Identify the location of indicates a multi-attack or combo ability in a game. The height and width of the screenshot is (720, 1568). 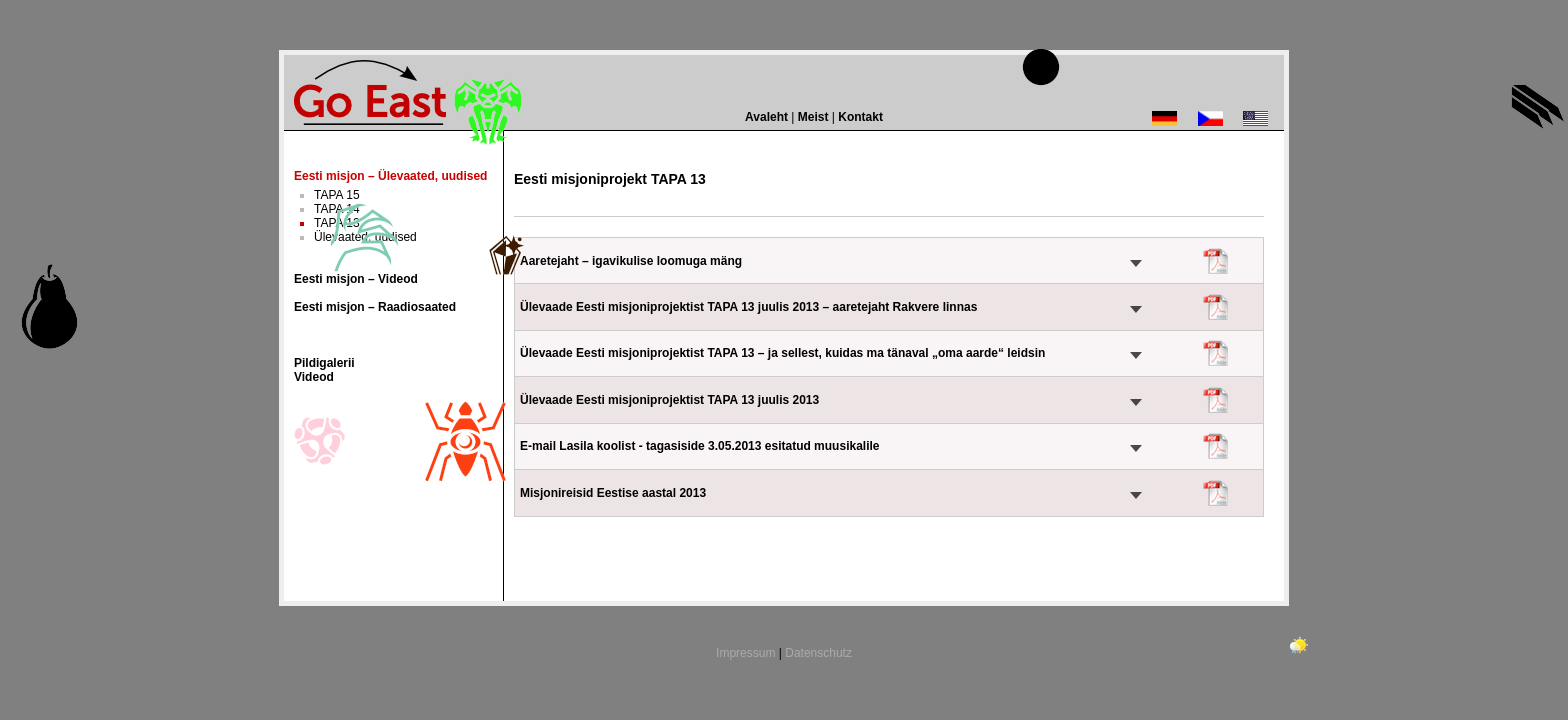
(319, 440).